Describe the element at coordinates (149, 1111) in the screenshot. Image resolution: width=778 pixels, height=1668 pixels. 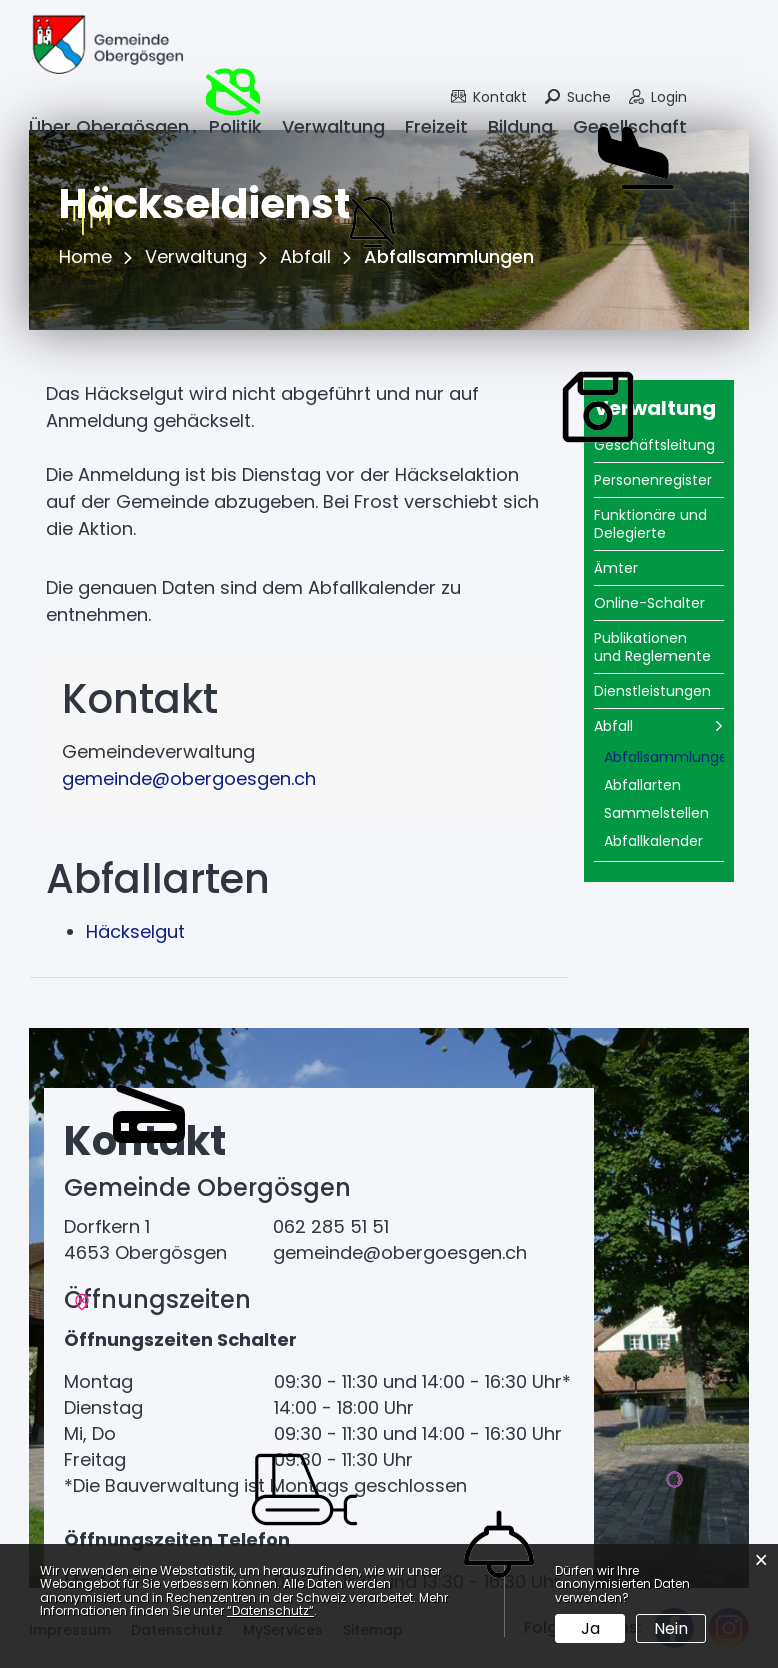
I see `scan a document` at that location.